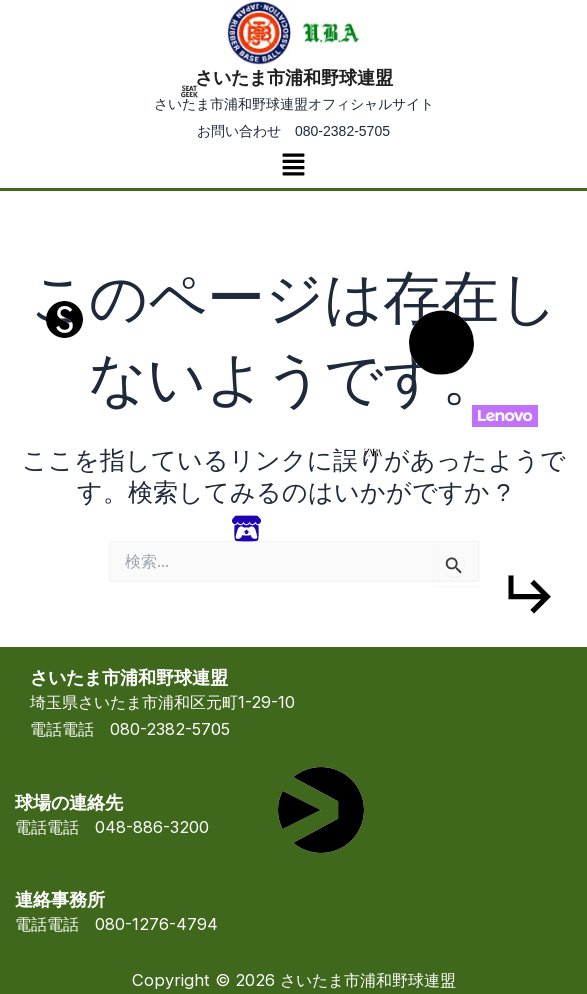  What do you see at coordinates (321, 810) in the screenshot?
I see `open the Viaplay streaming app` at bounding box center [321, 810].